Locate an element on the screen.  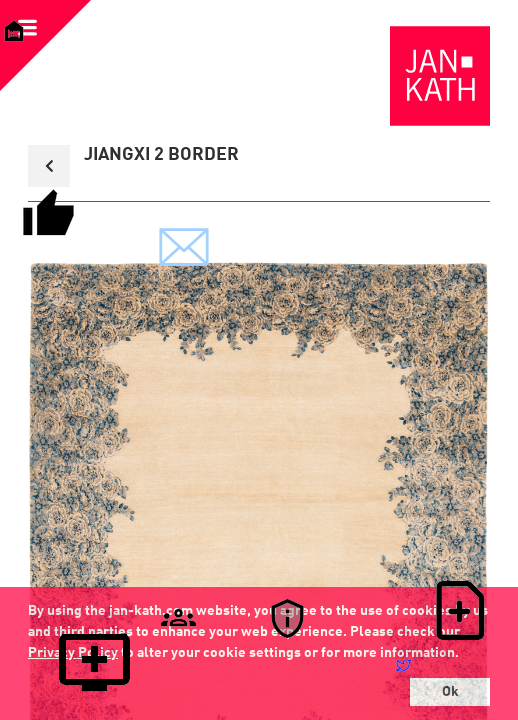
add a new file is located at coordinates (458, 610).